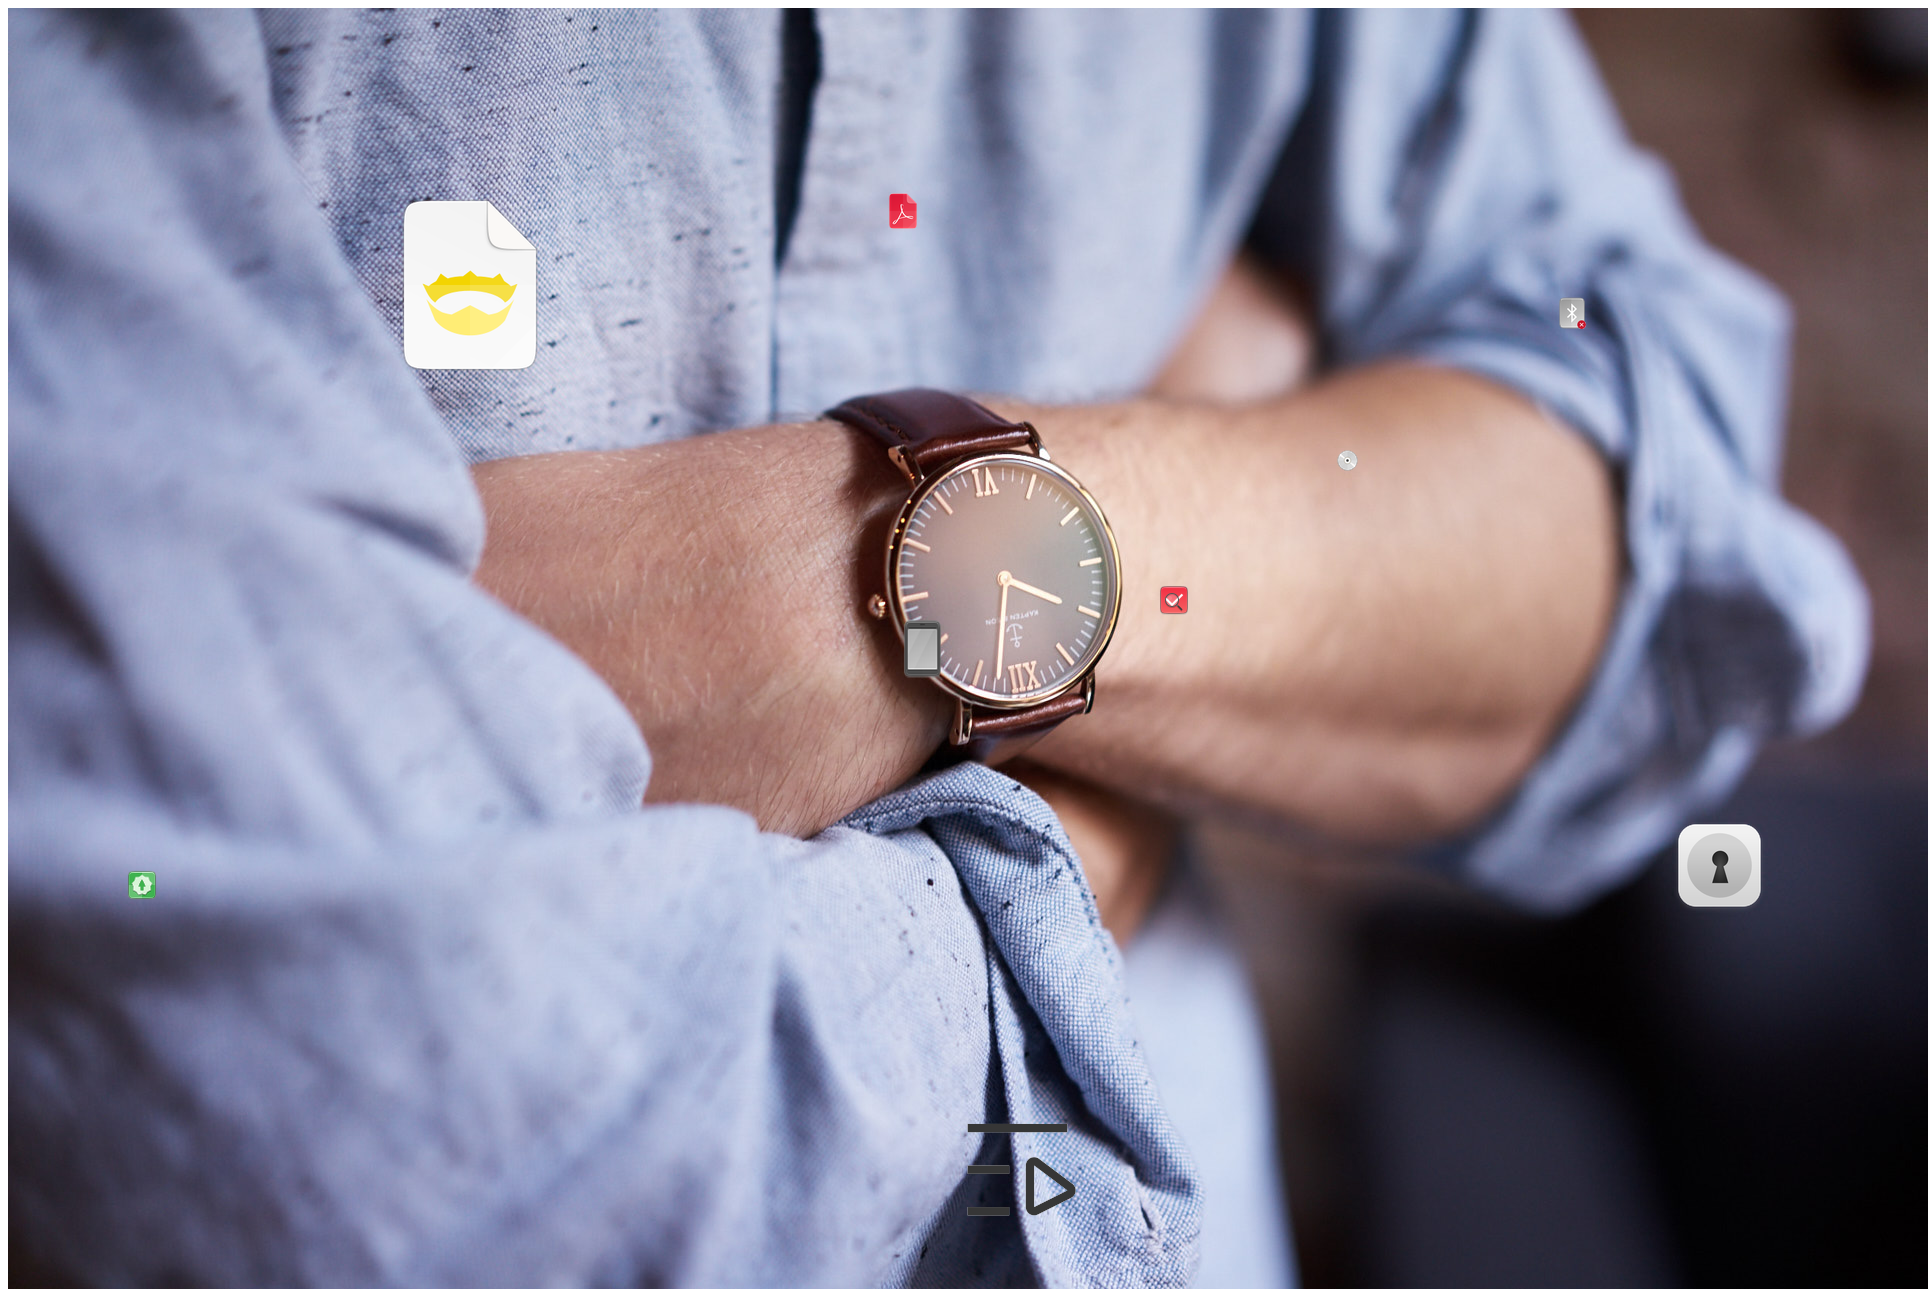 This screenshot has height=1297, width=1928. Describe the element at coordinates (1174, 600) in the screenshot. I see `open dconf editor settings application` at that location.